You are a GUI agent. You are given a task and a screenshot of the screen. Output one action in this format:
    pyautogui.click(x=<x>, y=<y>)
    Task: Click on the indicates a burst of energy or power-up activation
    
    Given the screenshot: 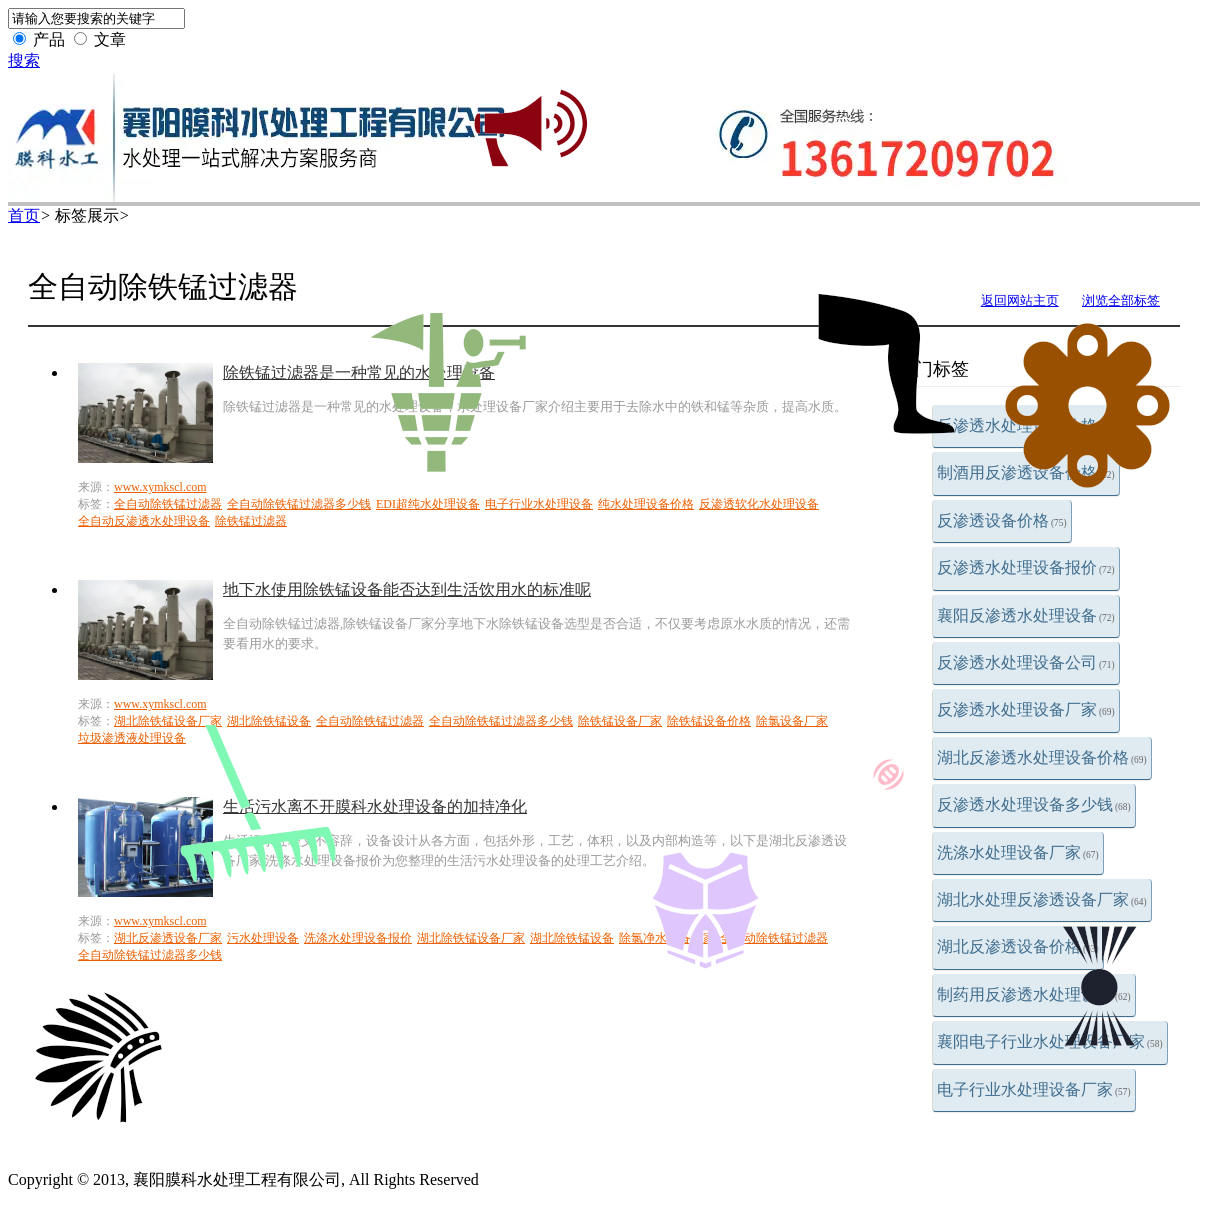 What is the action you would take?
    pyautogui.click(x=1098, y=987)
    